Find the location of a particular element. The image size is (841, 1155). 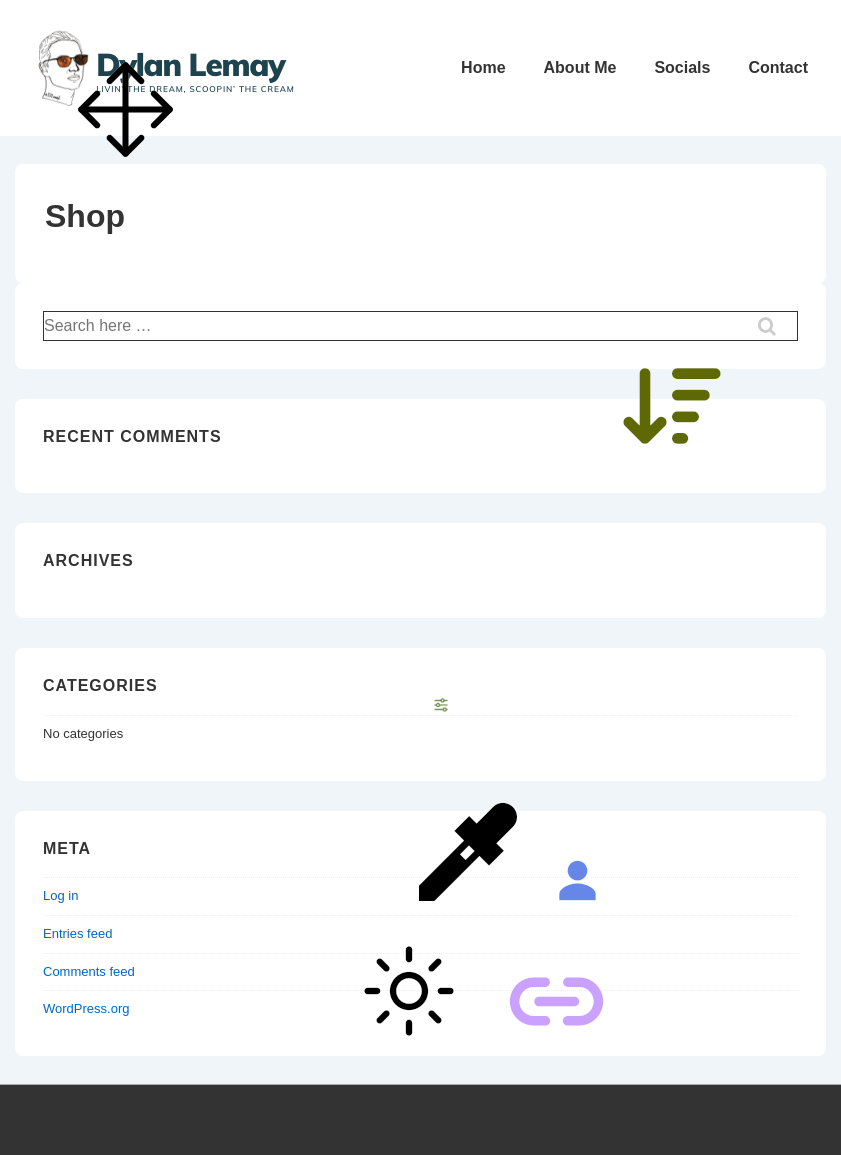

copy or share a link is located at coordinates (556, 1001).